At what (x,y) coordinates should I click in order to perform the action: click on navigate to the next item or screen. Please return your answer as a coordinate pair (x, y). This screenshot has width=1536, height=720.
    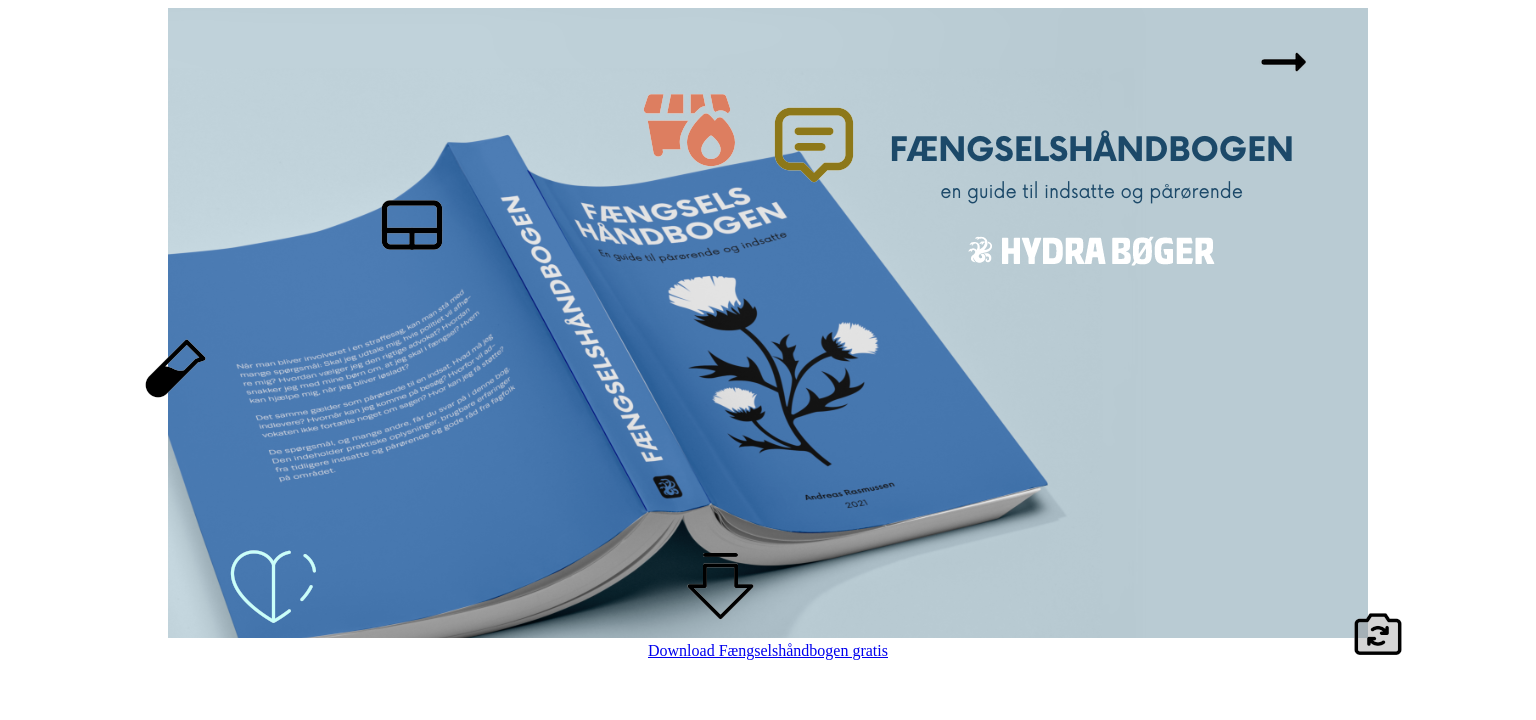
    Looking at the image, I should click on (1284, 62).